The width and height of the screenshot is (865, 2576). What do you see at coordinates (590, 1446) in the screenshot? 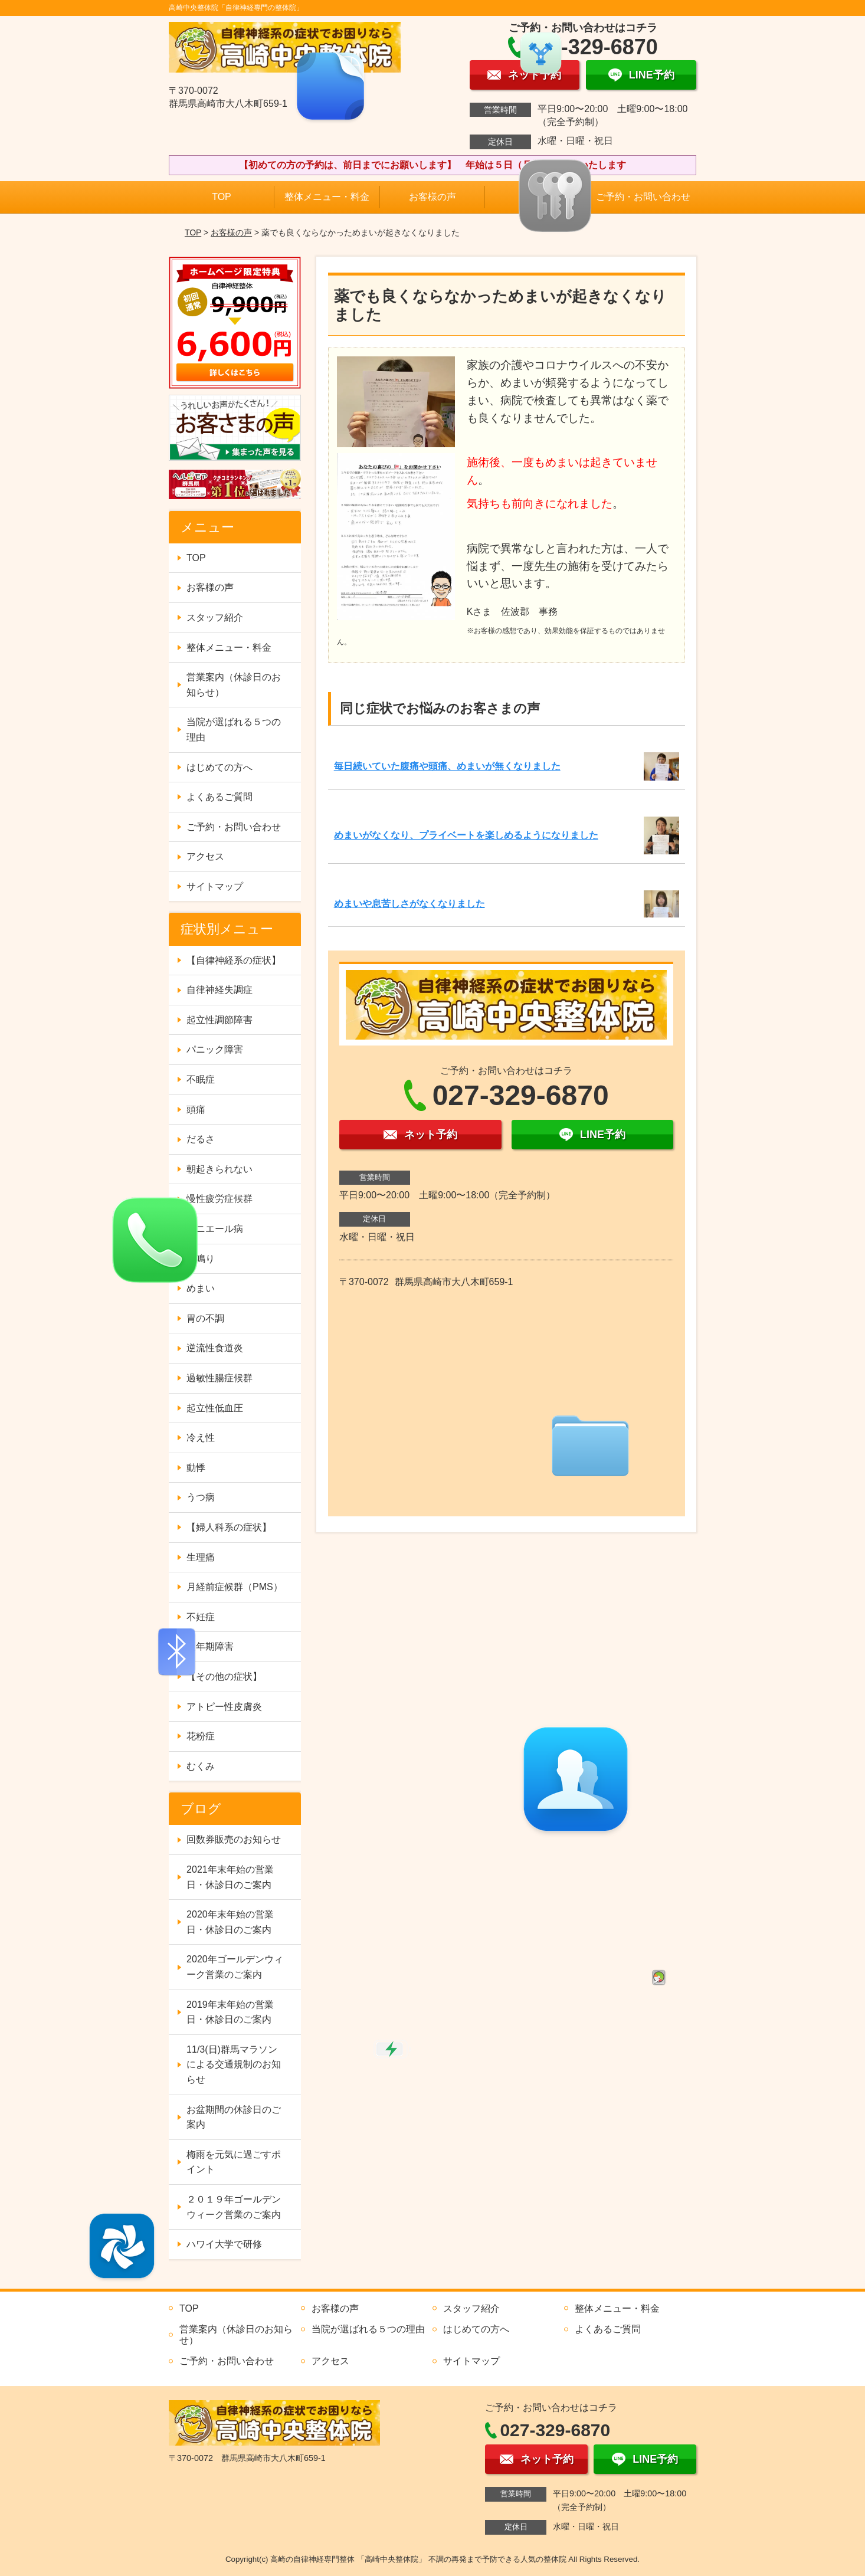
I see `open folder to view contents` at bounding box center [590, 1446].